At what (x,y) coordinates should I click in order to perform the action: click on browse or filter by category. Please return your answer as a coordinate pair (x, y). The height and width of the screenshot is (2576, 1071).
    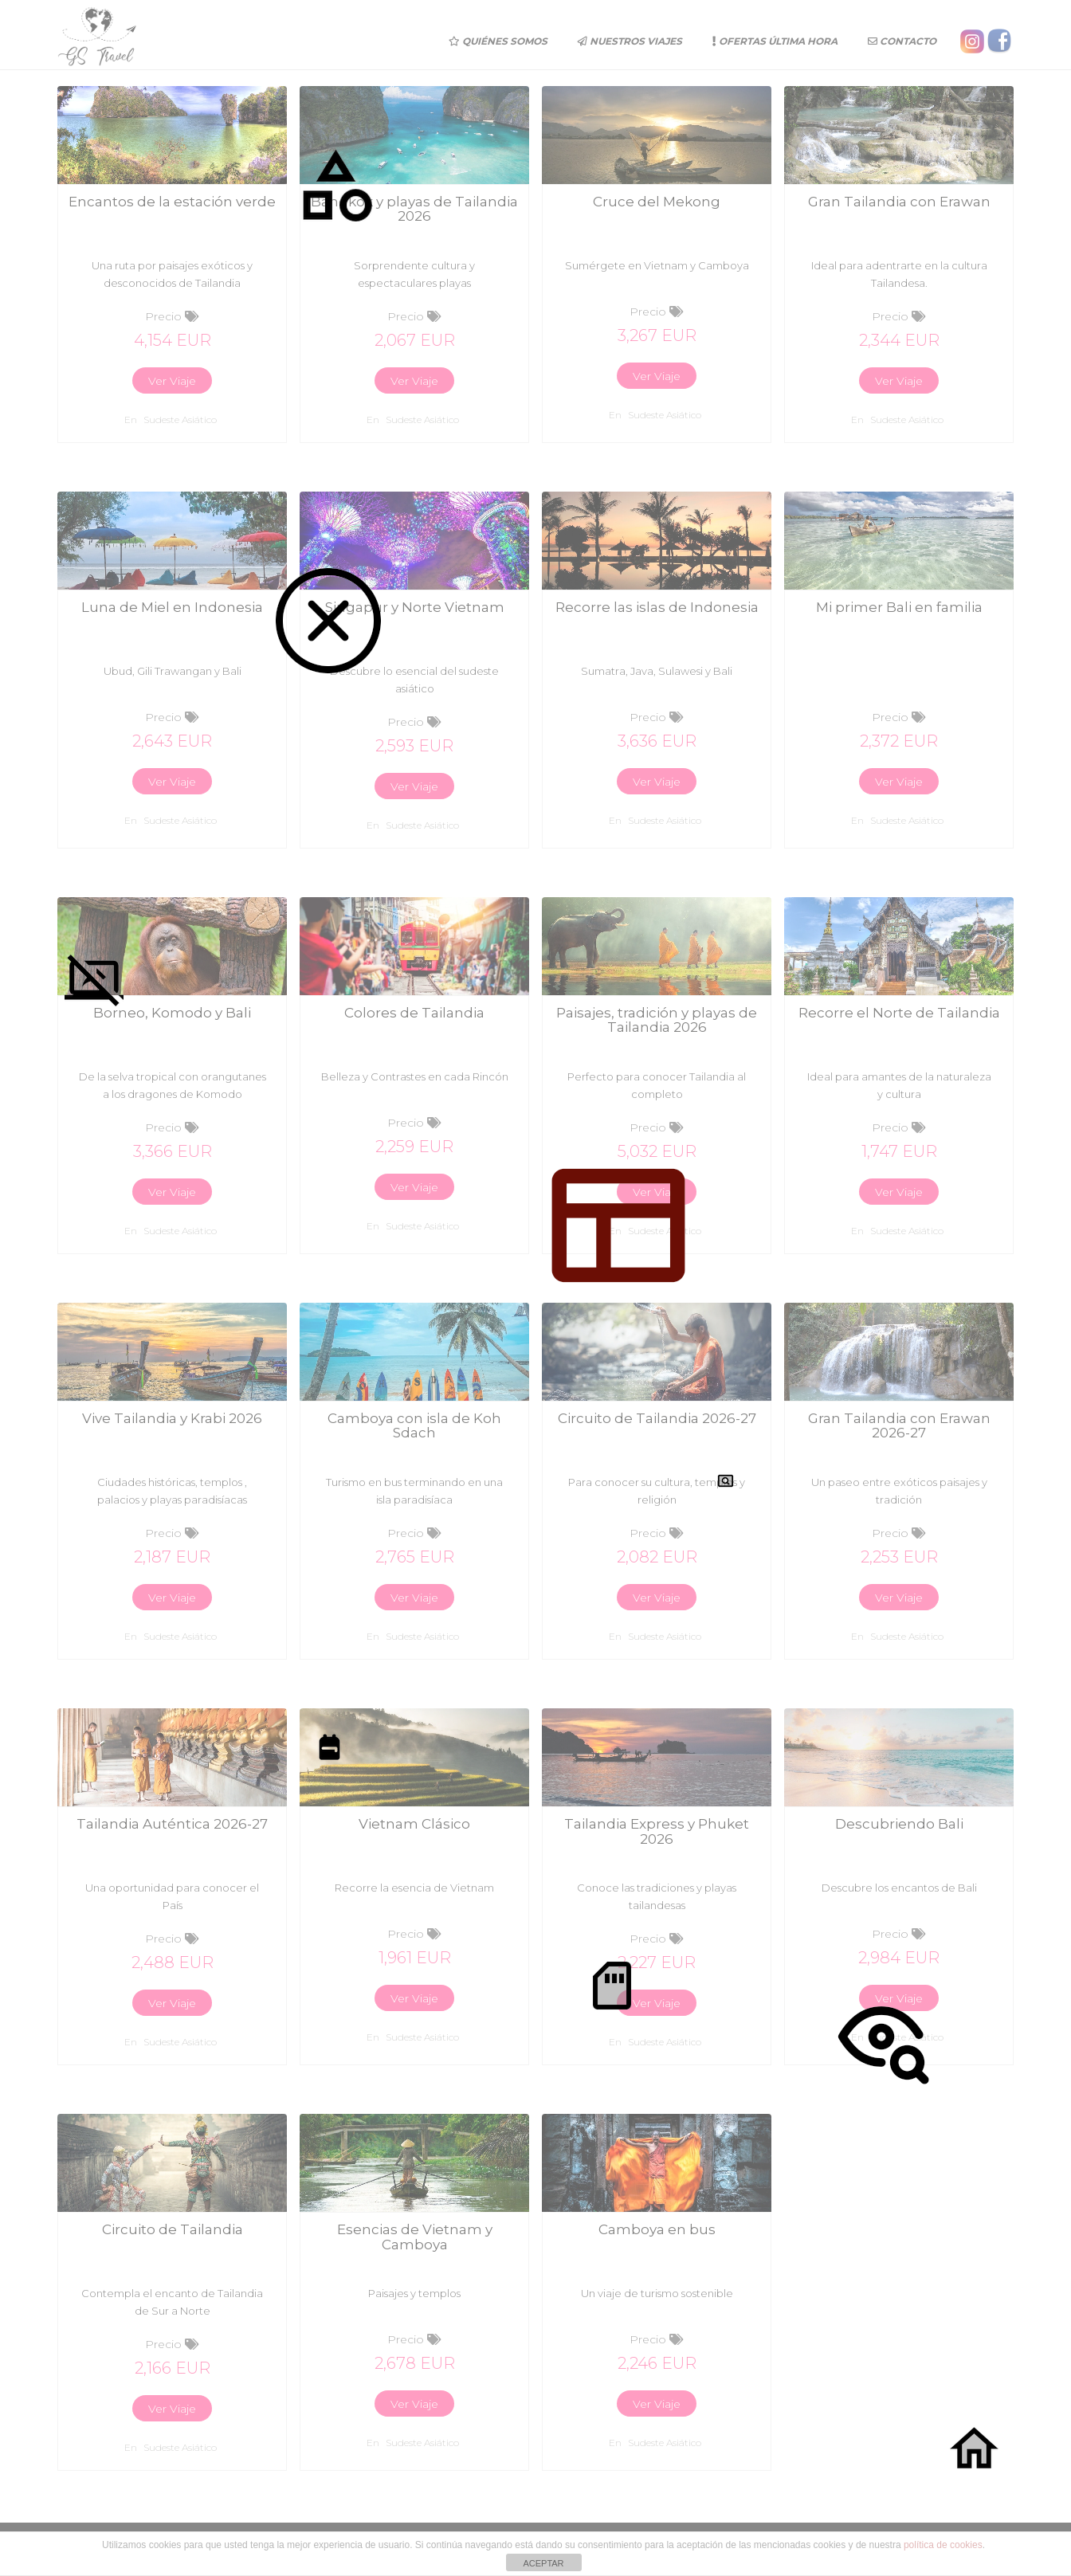
    Looking at the image, I should click on (335, 185).